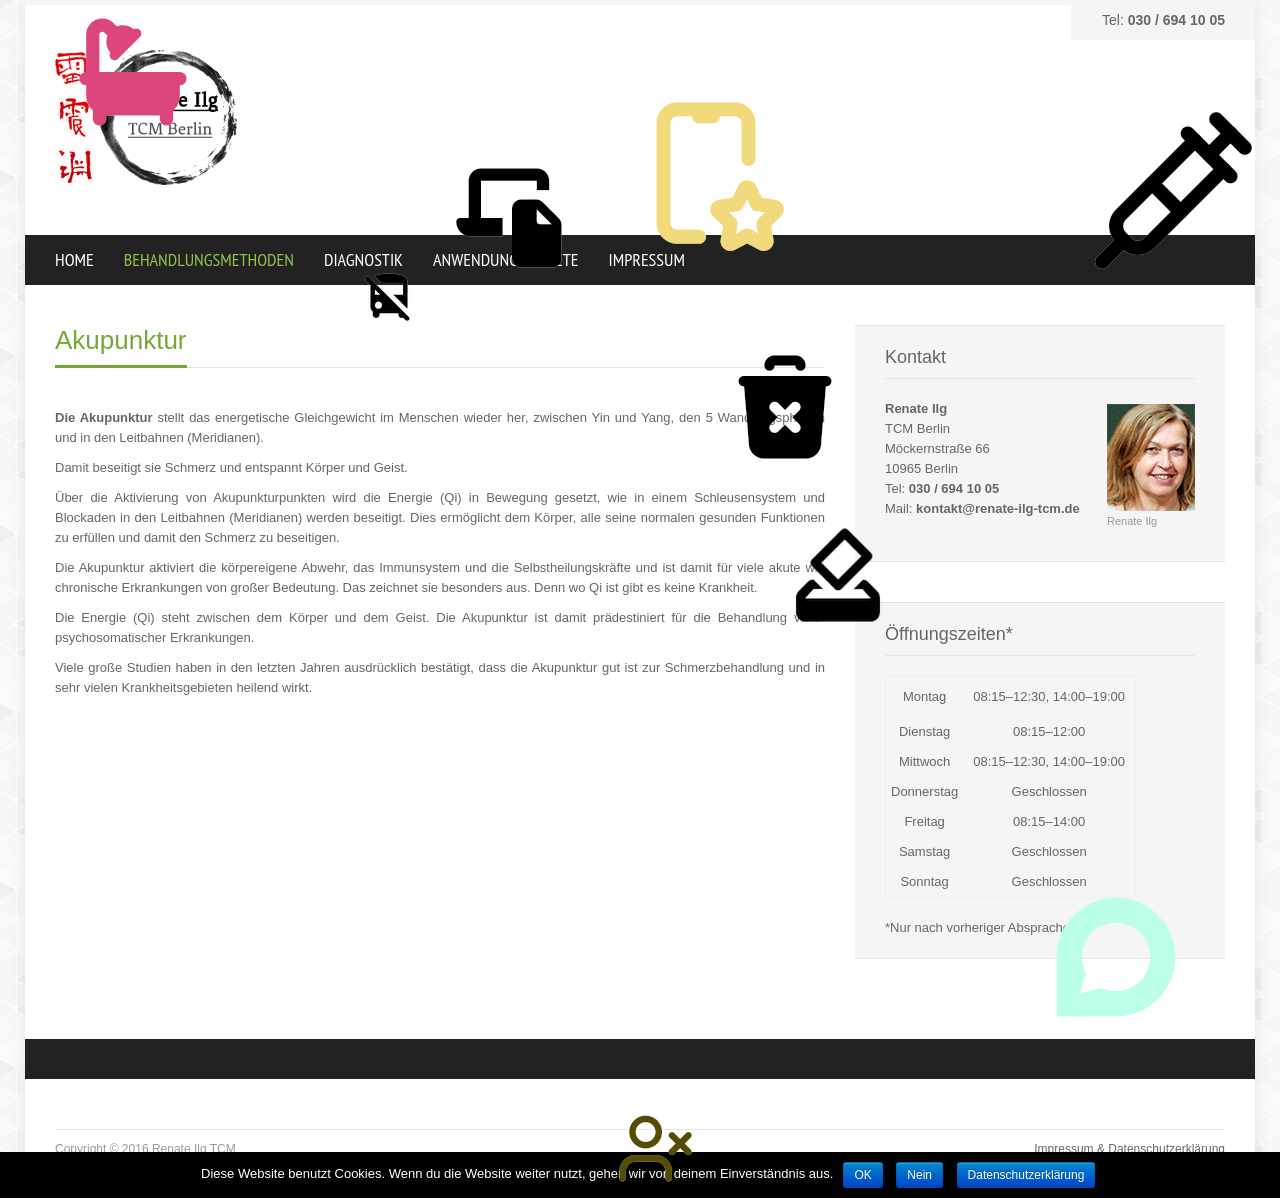  Describe the element at coordinates (706, 173) in the screenshot. I see `mark device as favorite` at that location.